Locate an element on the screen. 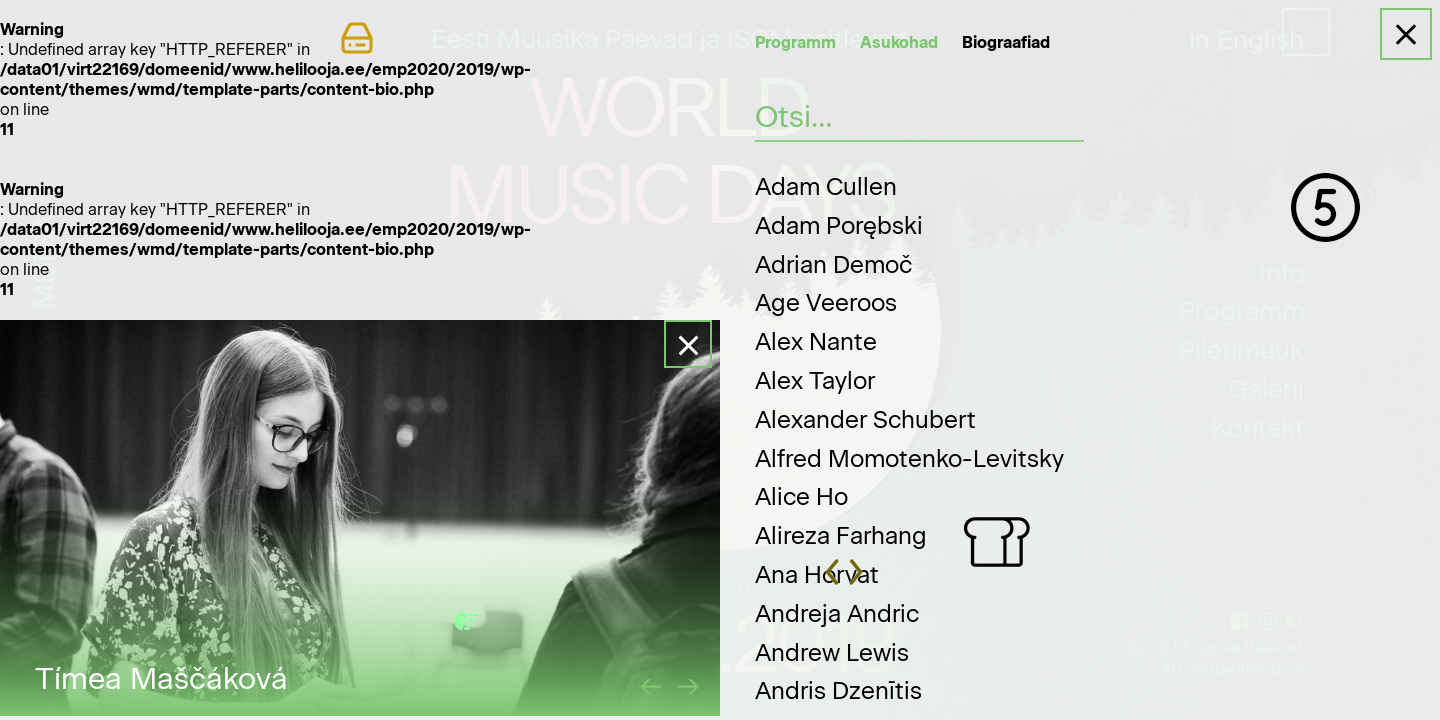 This screenshot has width=1440, height=720. indicates next step or continue forward is located at coordinates (467, 621).